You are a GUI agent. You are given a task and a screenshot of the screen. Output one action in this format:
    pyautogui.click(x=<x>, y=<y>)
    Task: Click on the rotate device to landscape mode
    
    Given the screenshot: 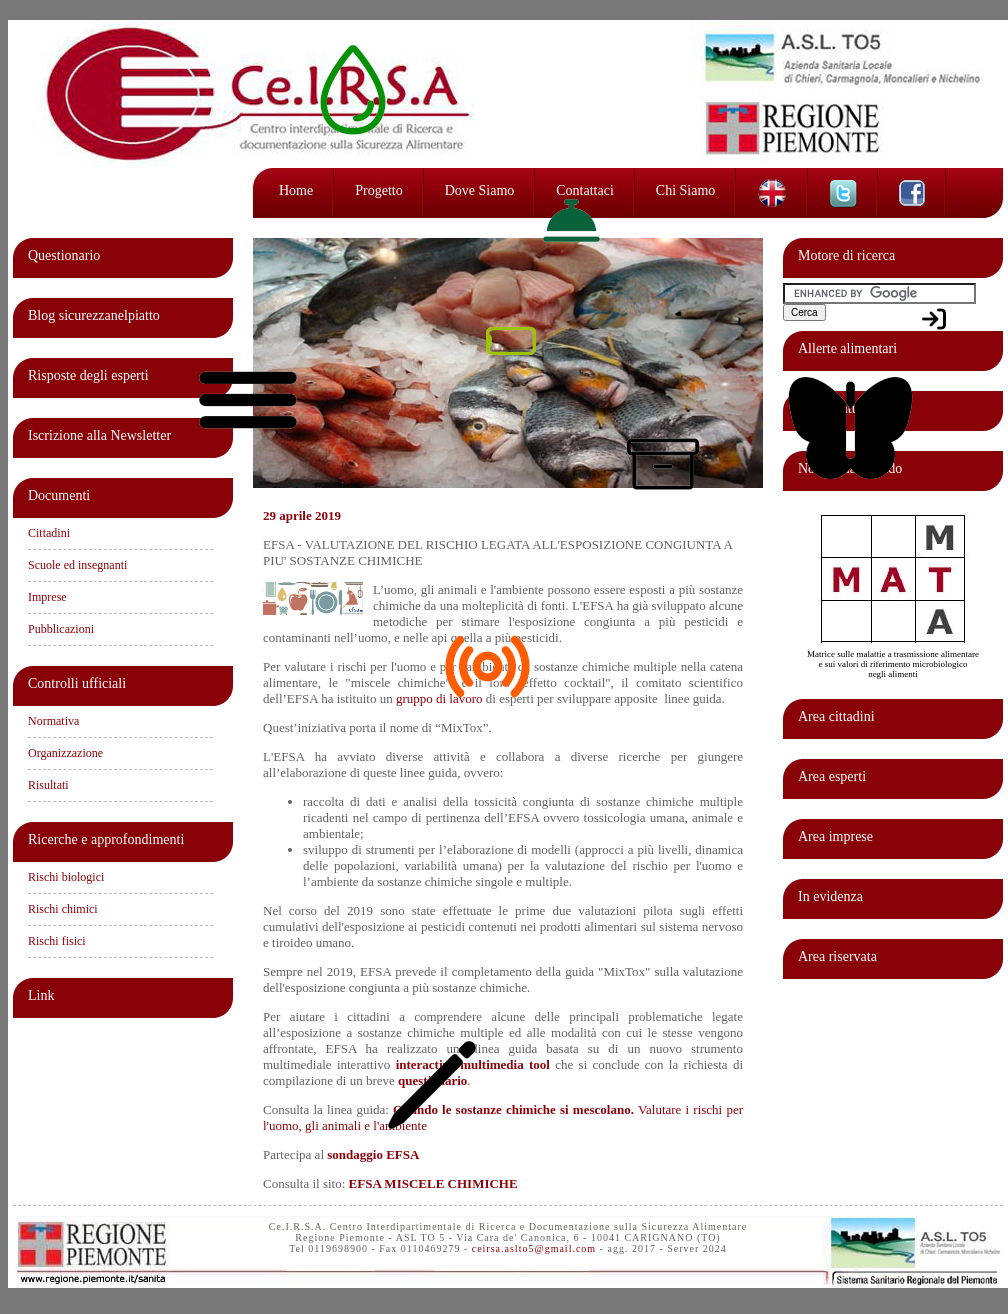 What is the action you would take?
    pyautogui.click(x=511, y=341)
    